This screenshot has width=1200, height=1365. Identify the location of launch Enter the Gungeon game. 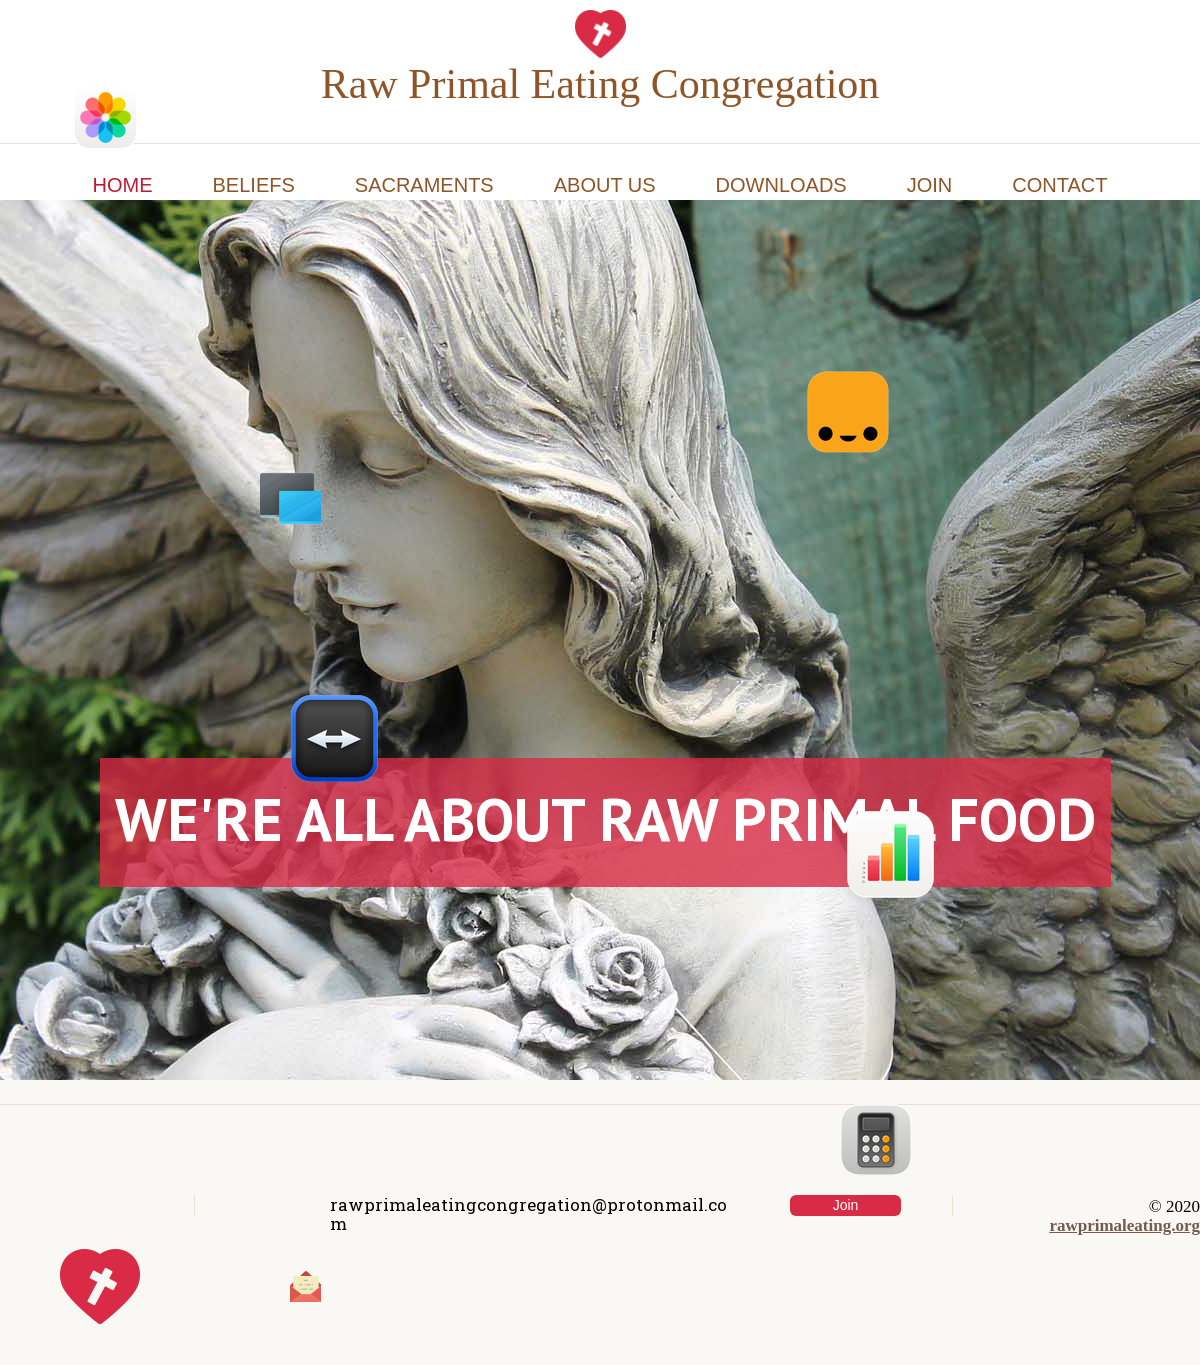
(848, 412).